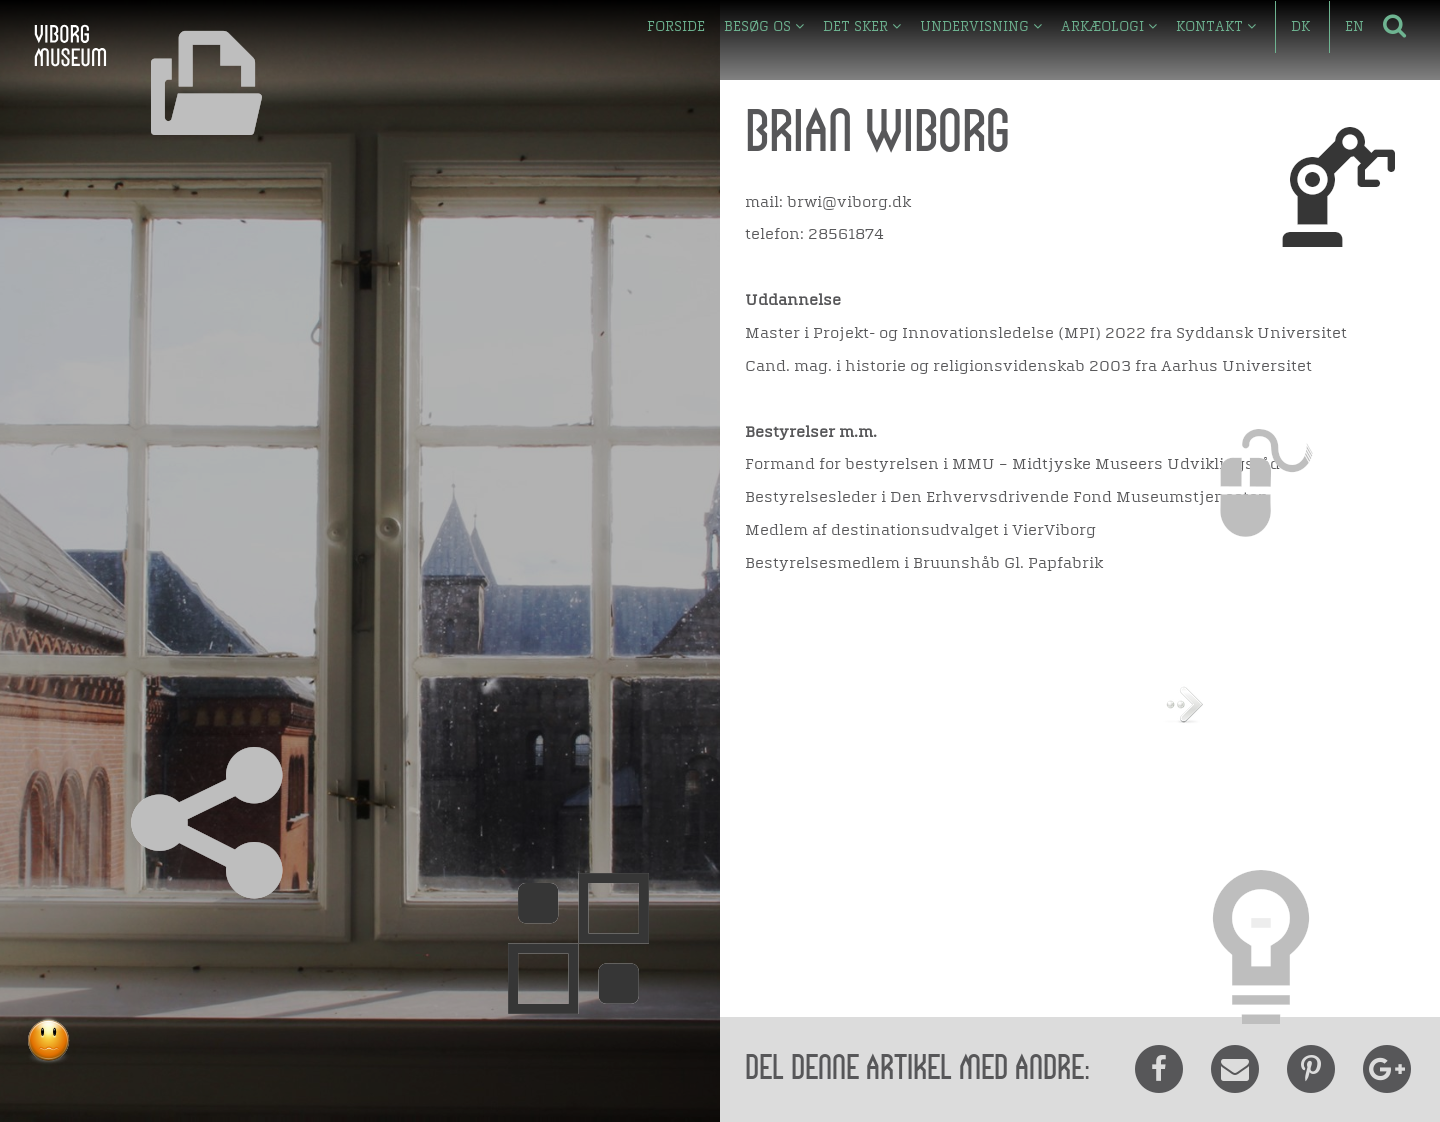 Image resolution: width=1440 pixels, height=1122 pixels. Describe the element at coordinates (1184, 704) in the screenshot. I see `navigate to the next item or page` at that location.